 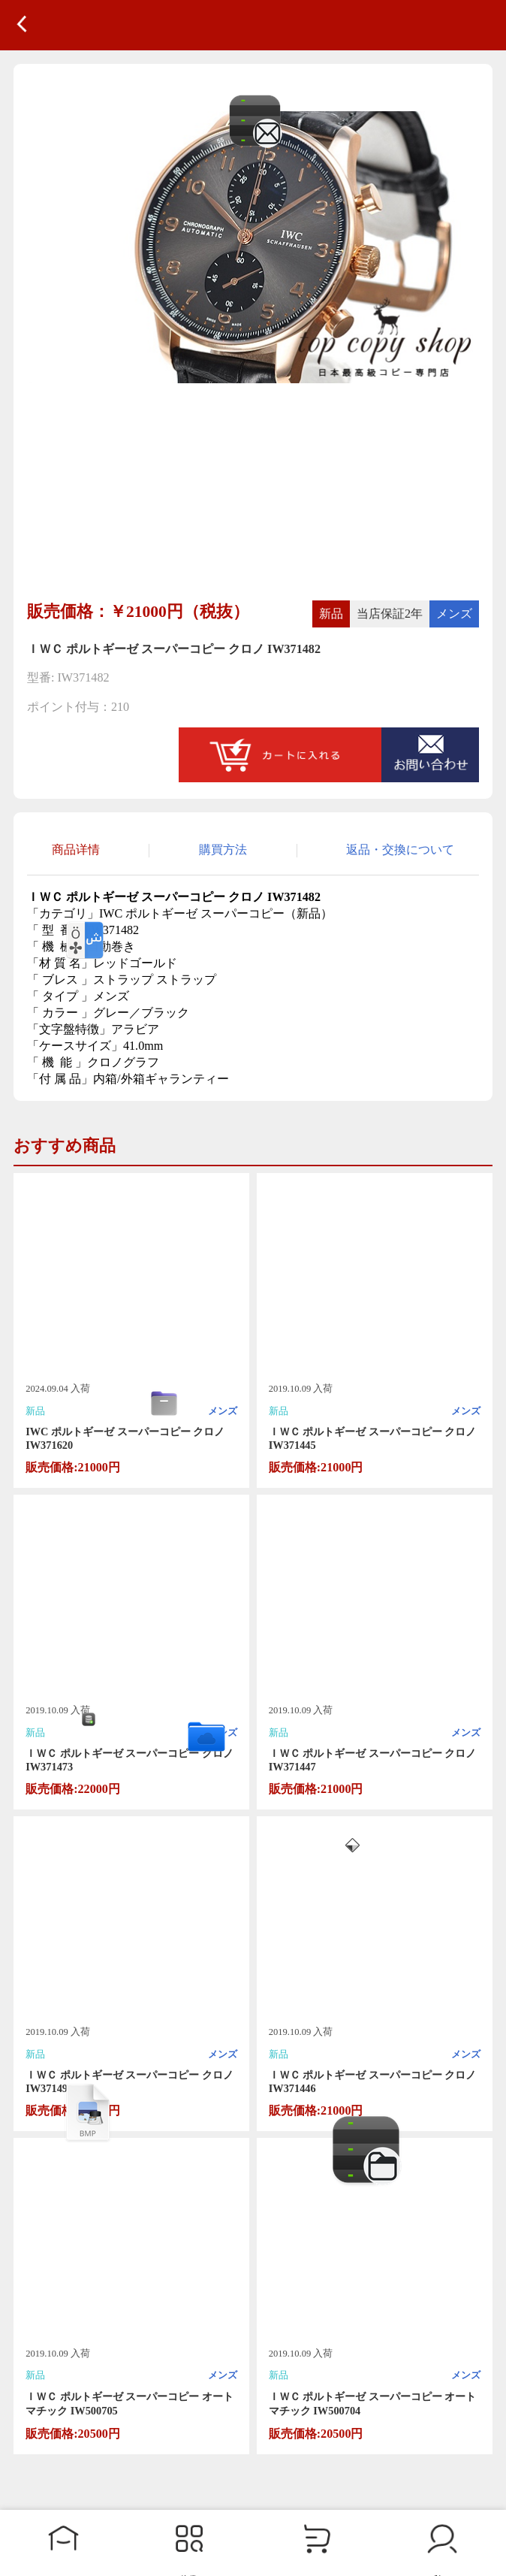 What do you see at coordinates (206, 1737) in the screenshot?
I see `access cloud-synced files and folders` at bounding box center [206, 1737].